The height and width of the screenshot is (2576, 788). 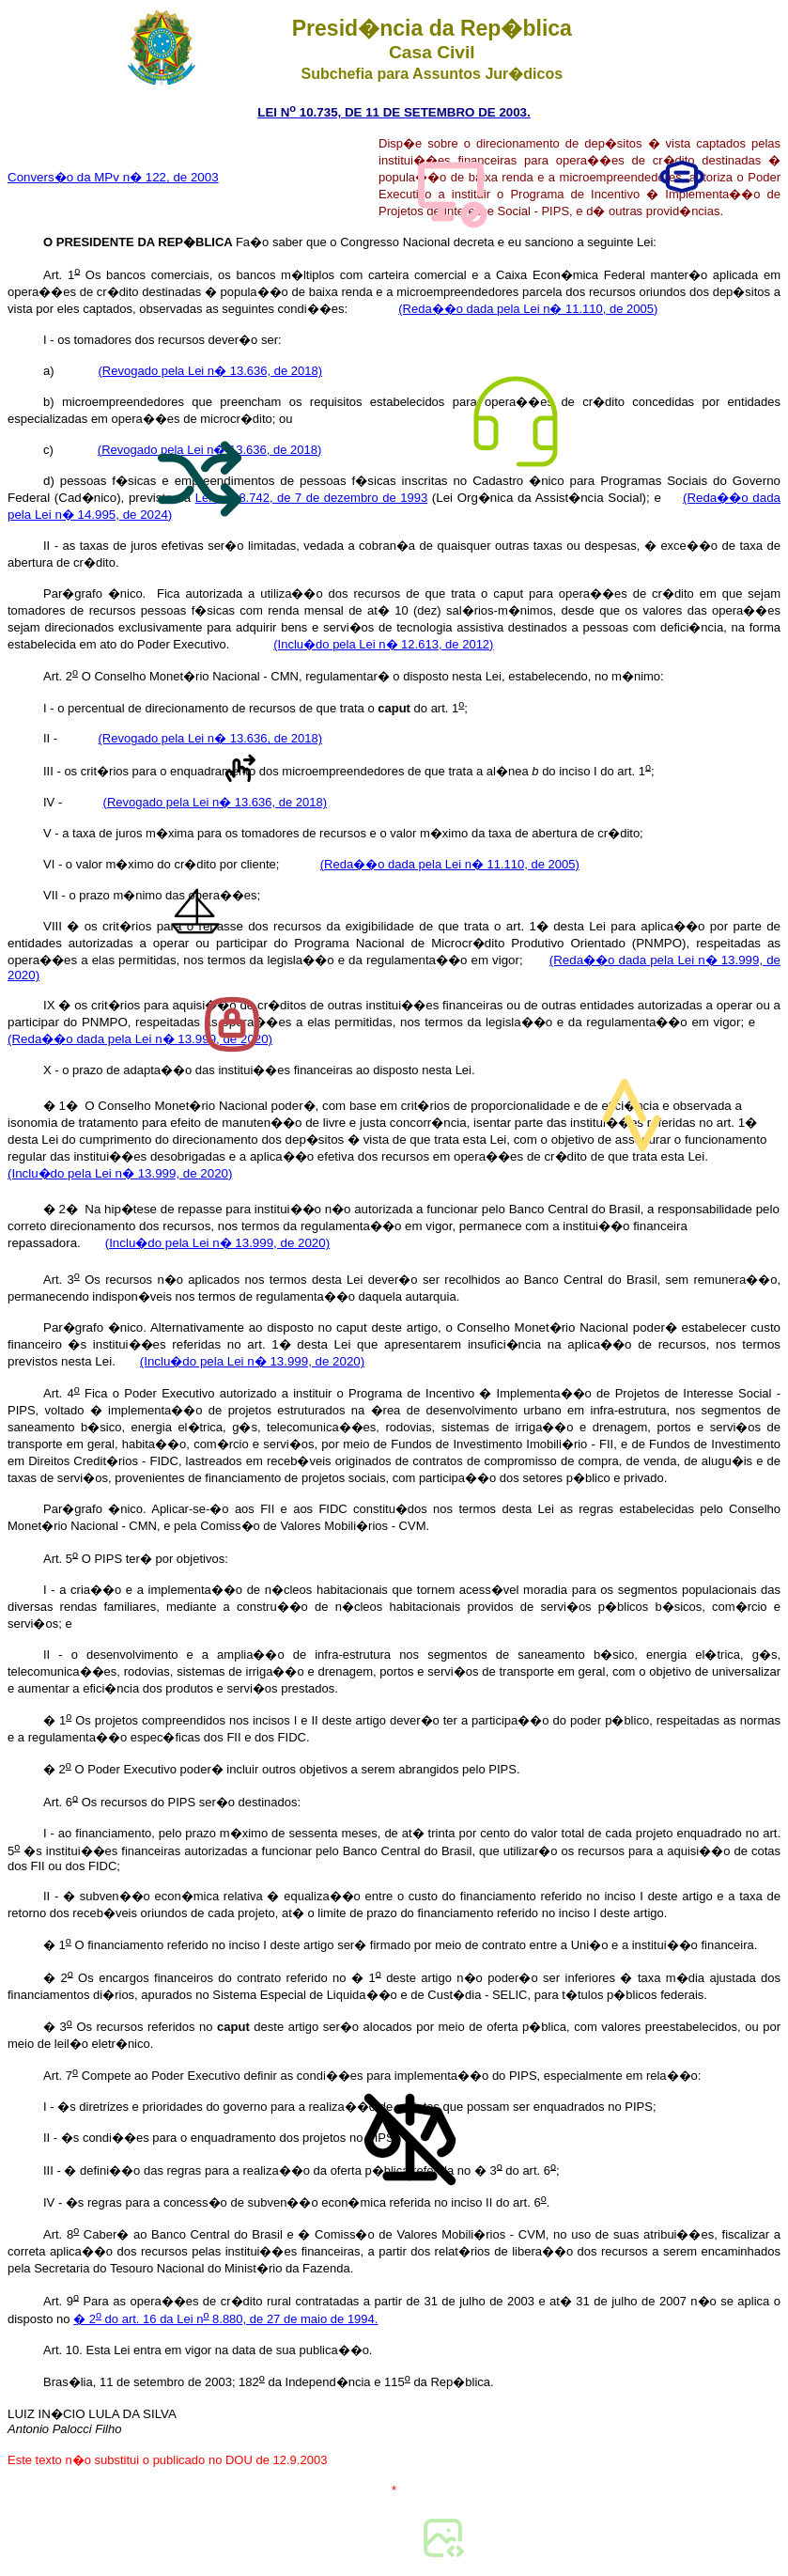 I want to click on view or edit image source code, so click(x=442, y=2537).